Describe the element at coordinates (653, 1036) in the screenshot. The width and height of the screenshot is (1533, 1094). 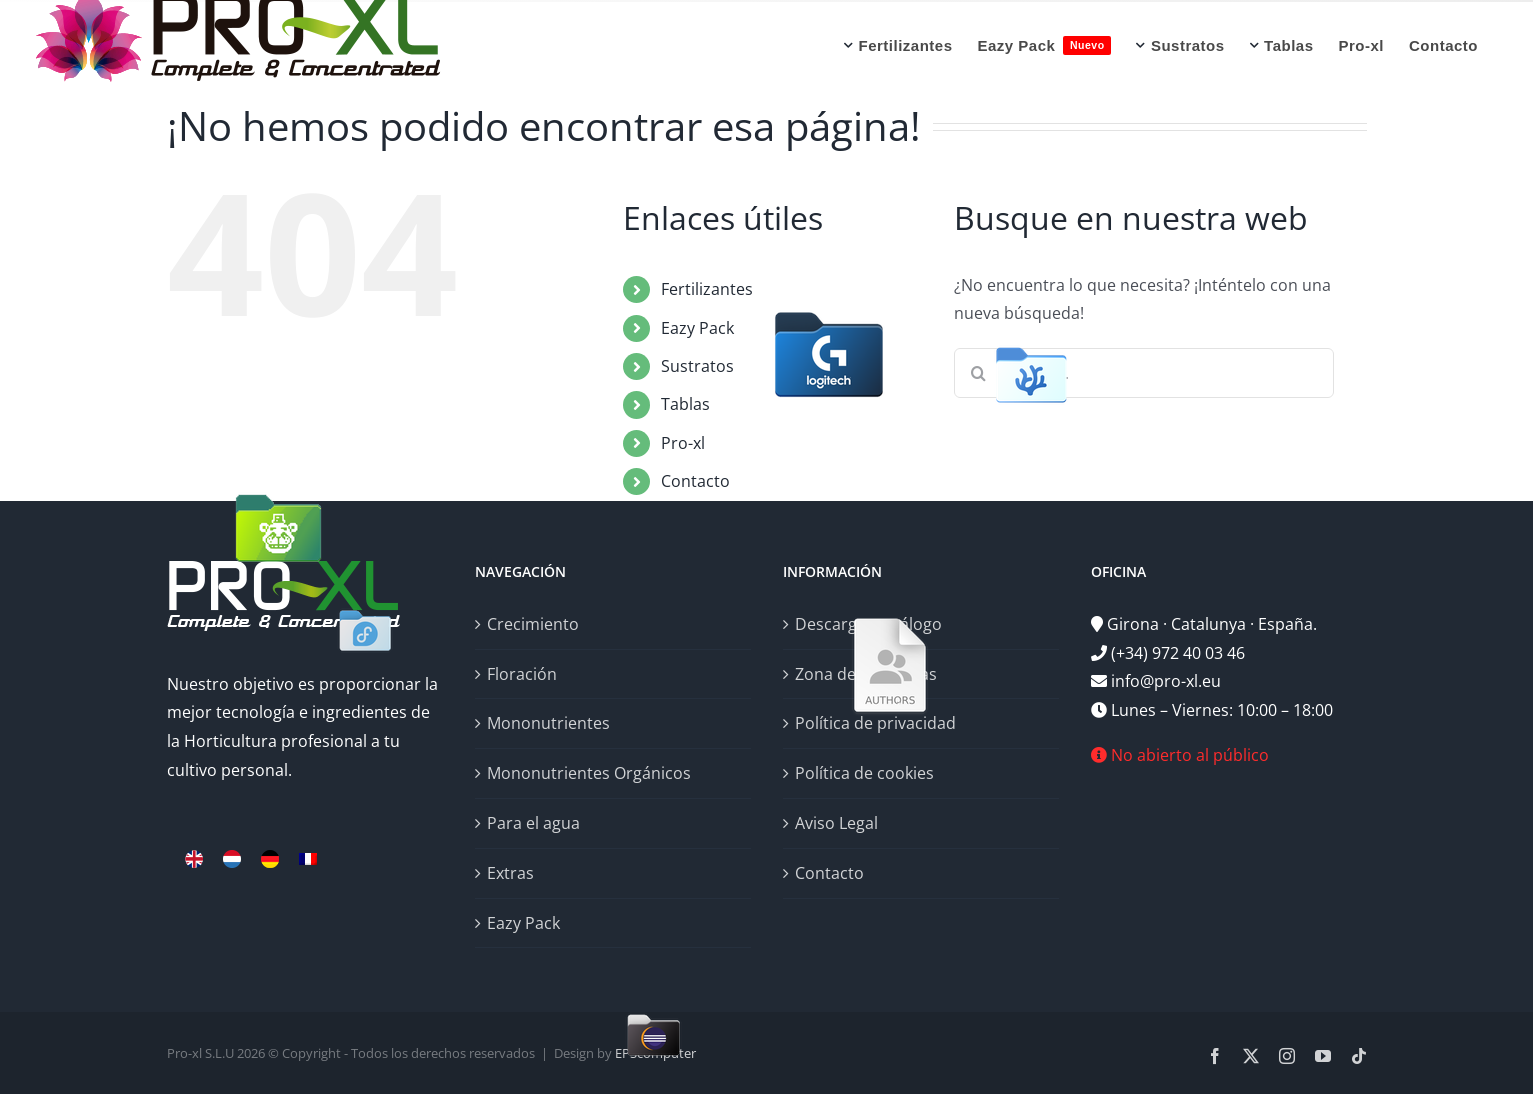
I see `open eclipse IDE project folder` at that location.